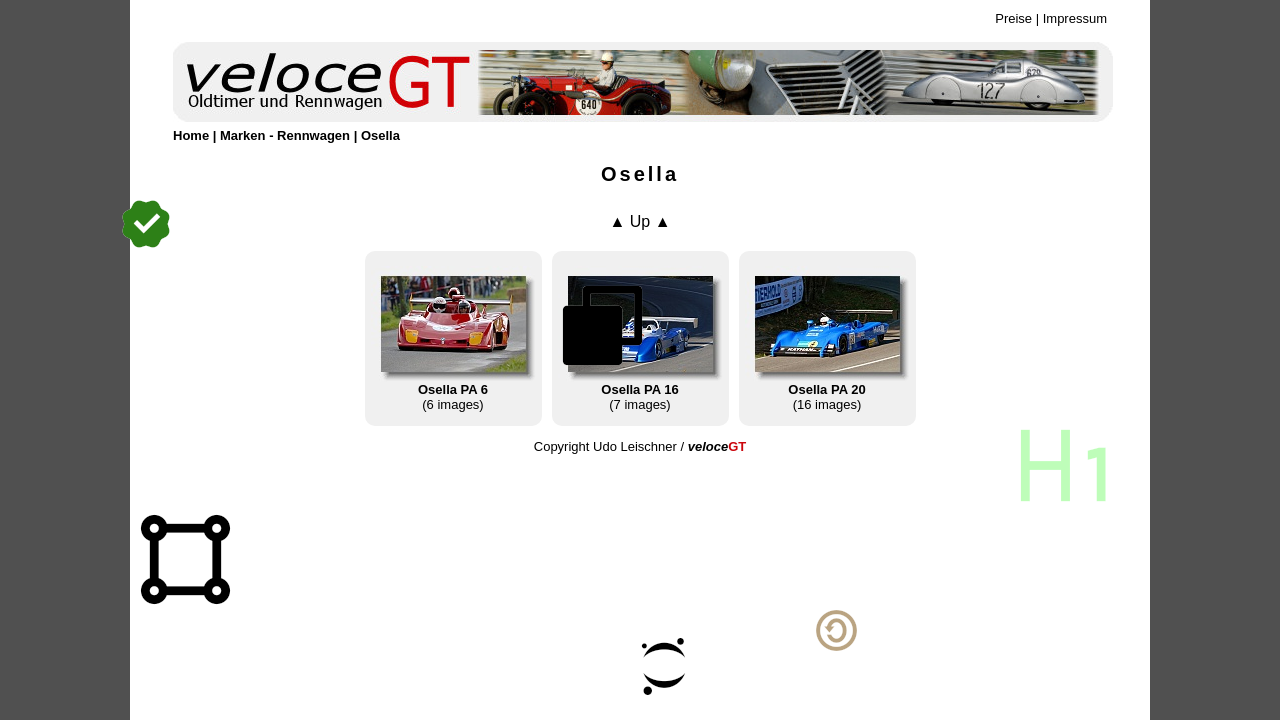 The width and height of the screenshot is (1280, 720). I want to click on open Jupyter notebook environment, so click(663, 666).